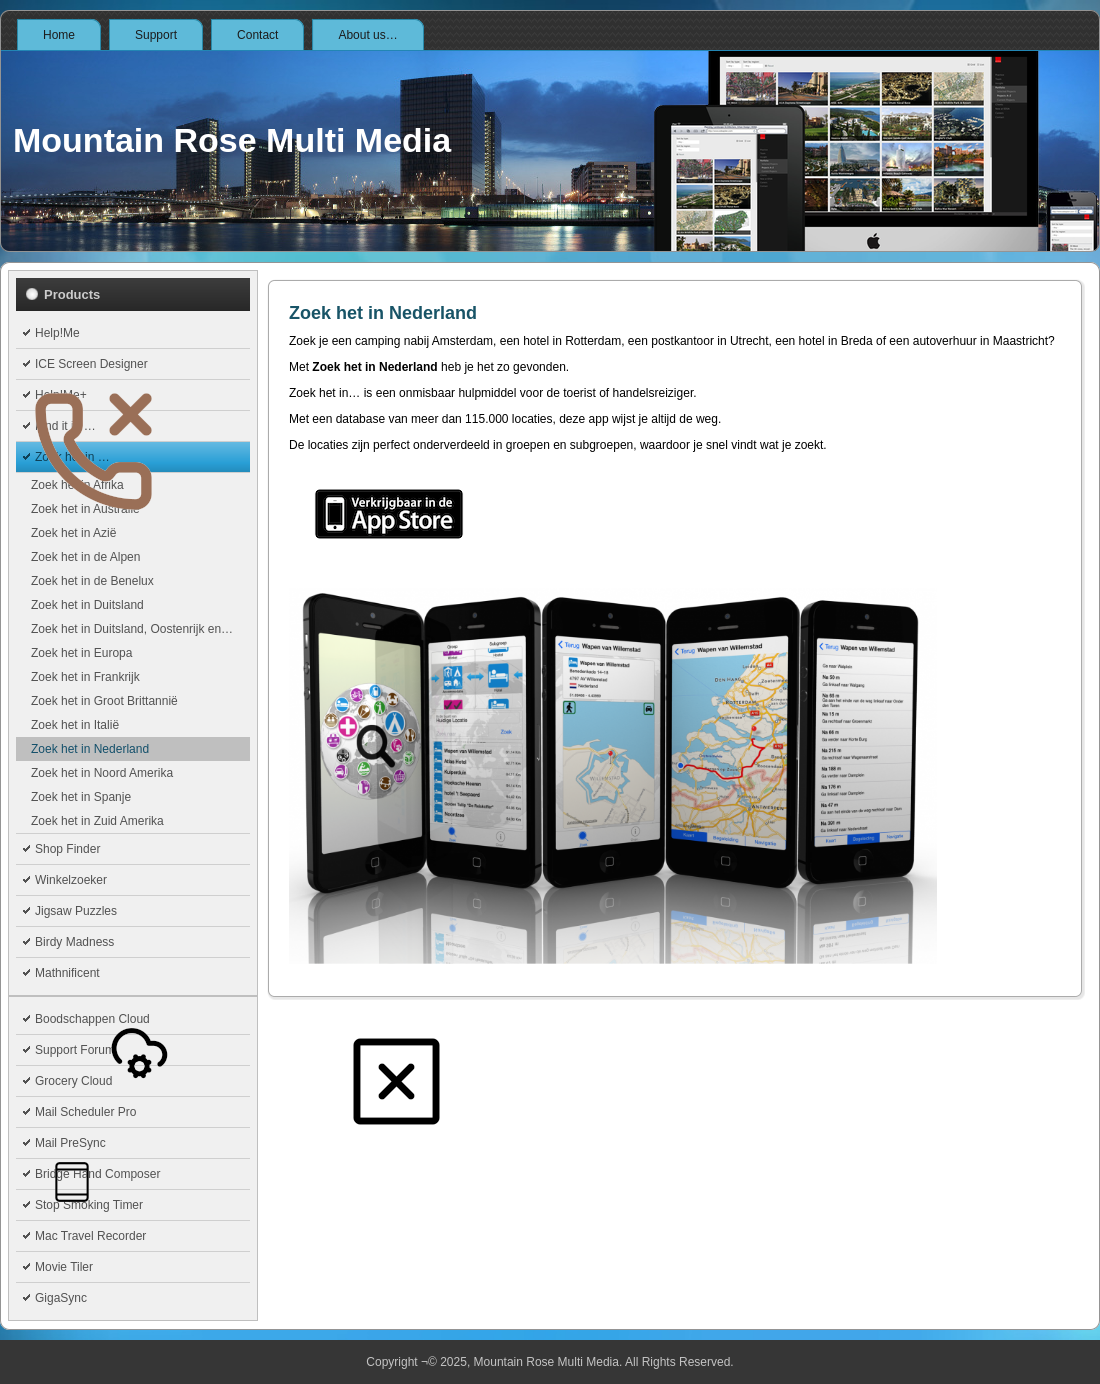 This screenshot has height=1384, width=1100. What do you see at coordinates (93, 451) in the screenshot?
I see `indicates a missed phone call` at bounding box center [93, 451].